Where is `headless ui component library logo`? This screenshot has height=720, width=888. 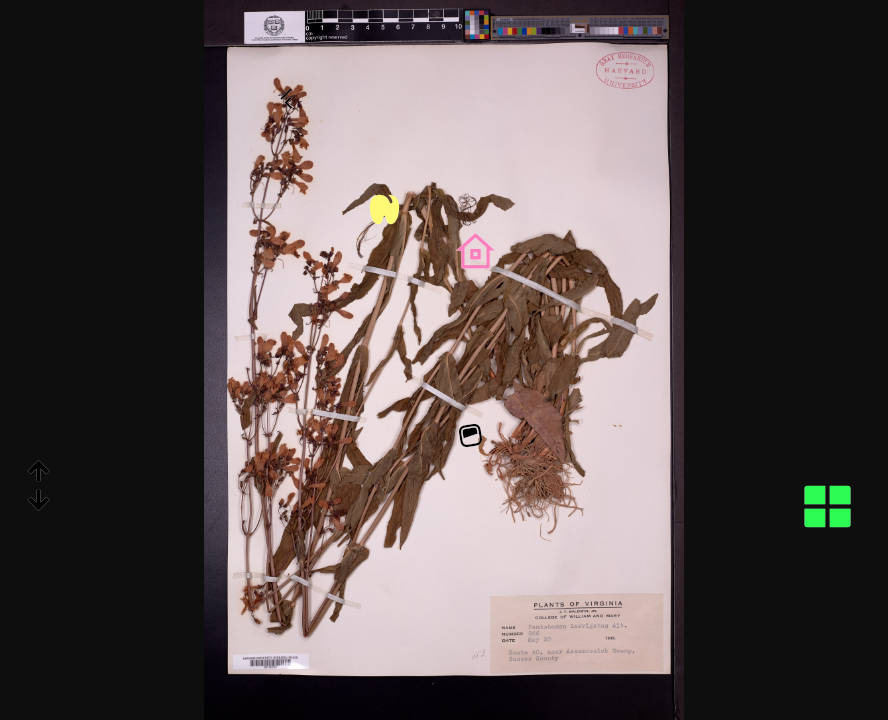 headless ui component library logo is located at coordinates (470, 435).